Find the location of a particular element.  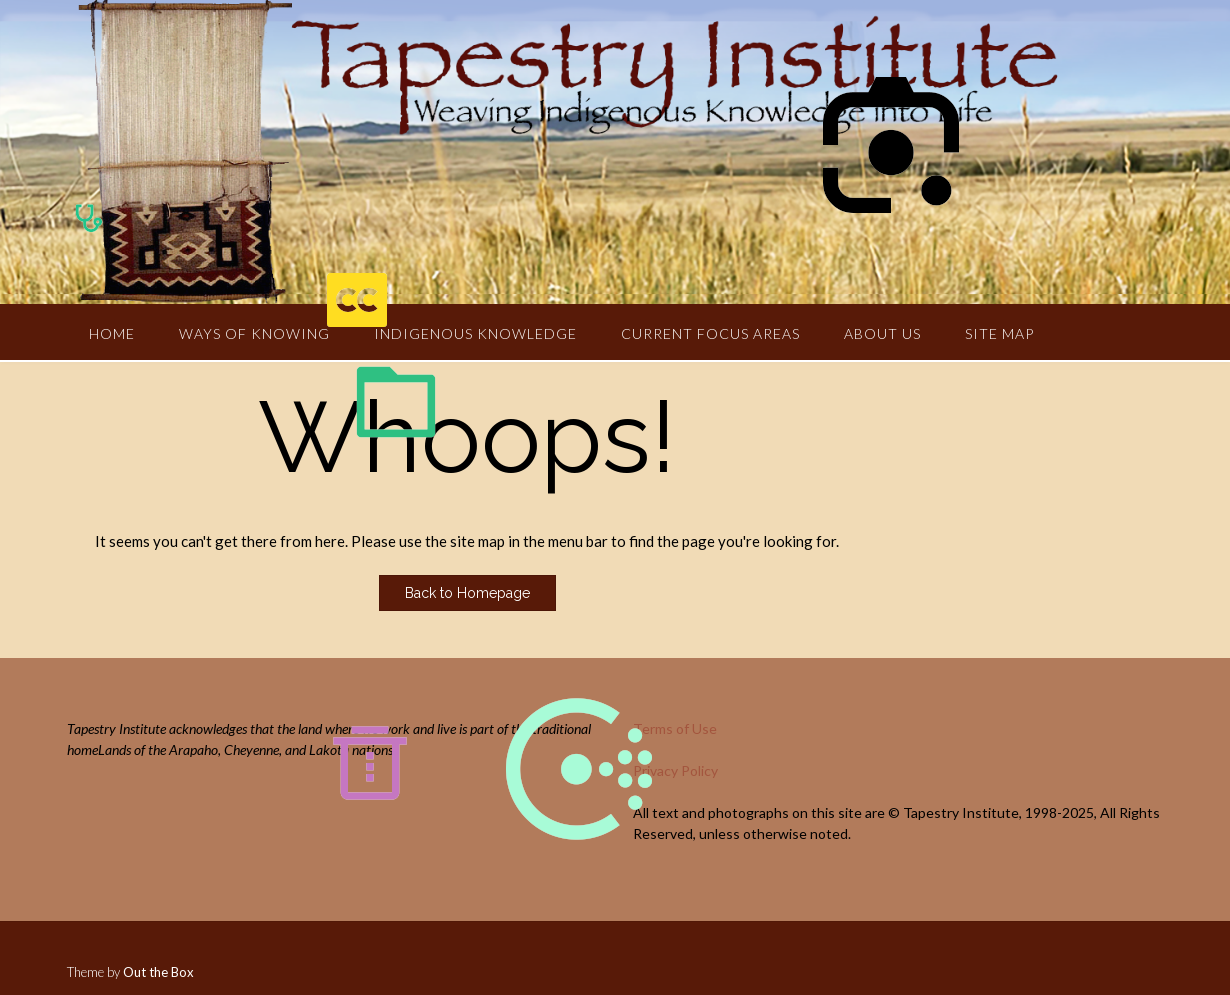

access health or medical features is located at coordinates (87, 217).